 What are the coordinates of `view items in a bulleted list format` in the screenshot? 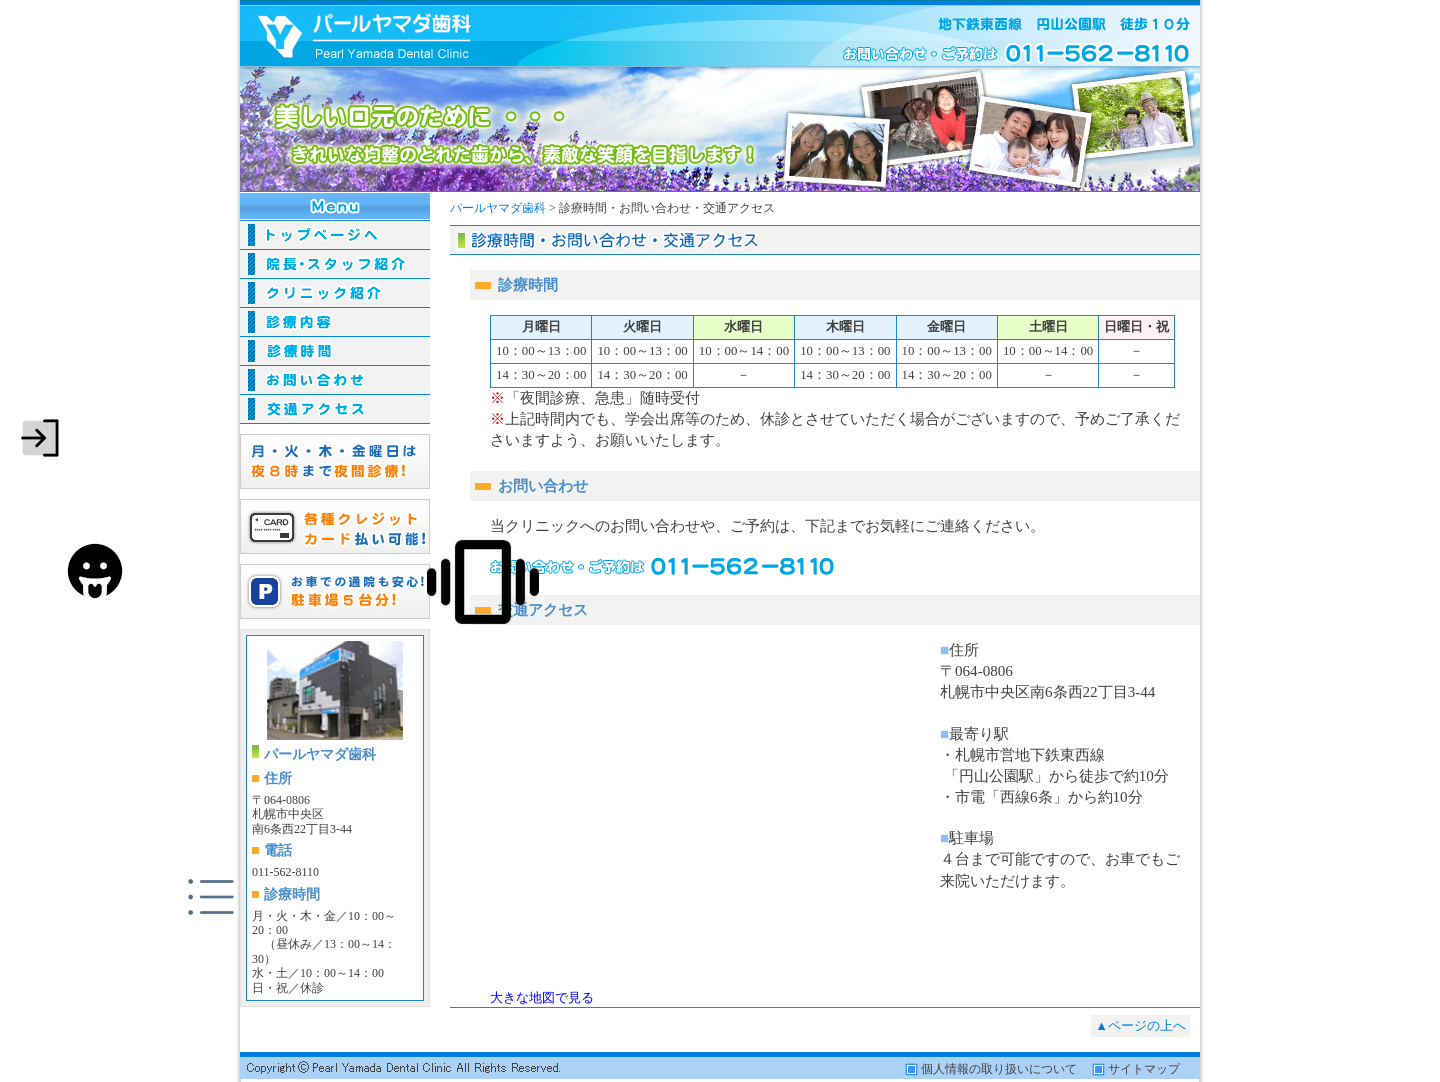 It's located at (211, 897).